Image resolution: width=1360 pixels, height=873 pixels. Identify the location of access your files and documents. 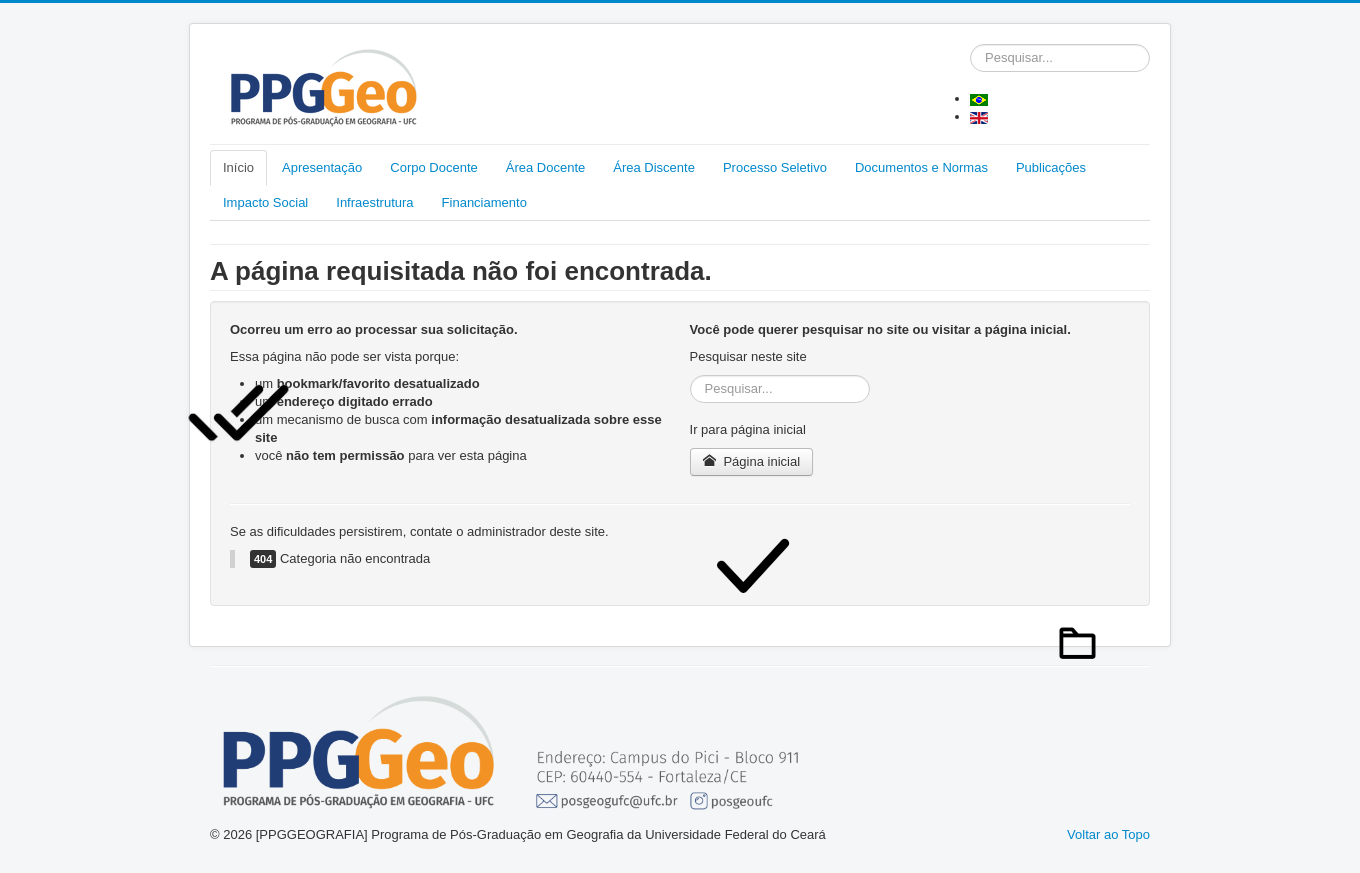
(1077, 643).